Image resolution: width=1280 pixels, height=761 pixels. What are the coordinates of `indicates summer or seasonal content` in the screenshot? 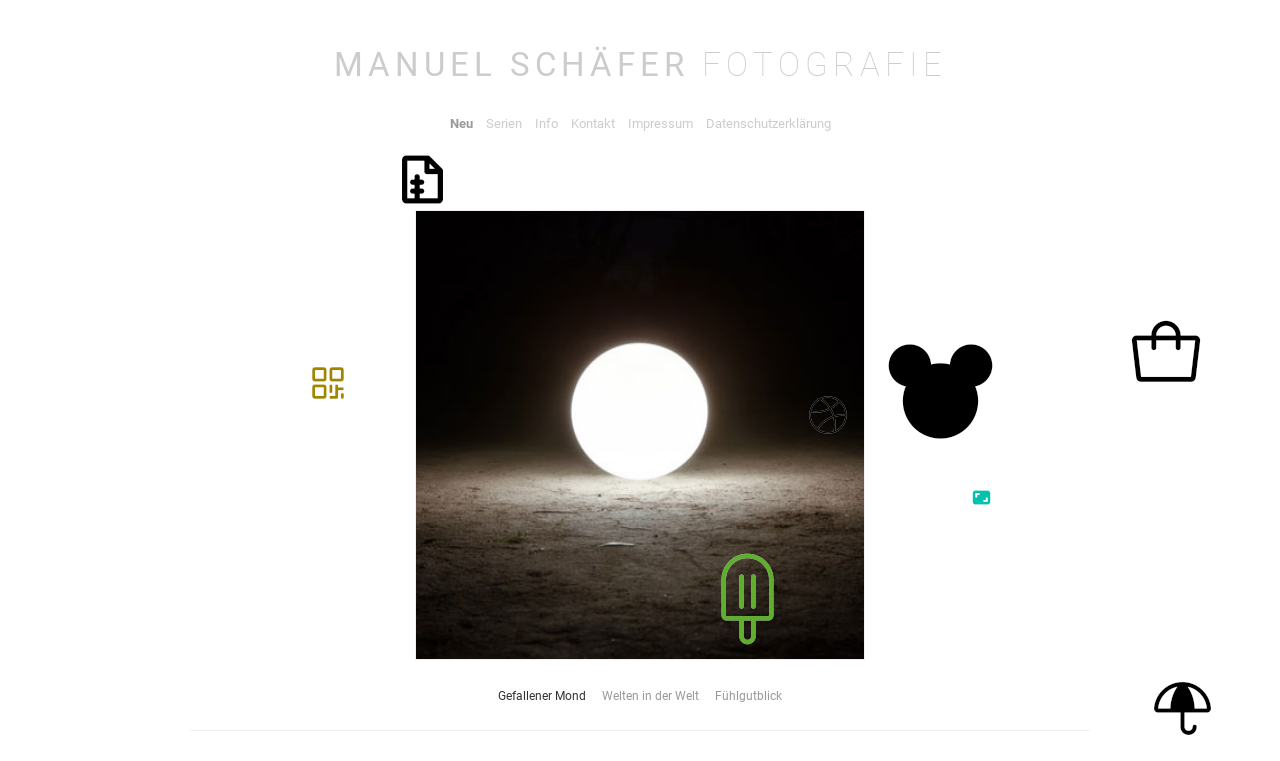 It's located at (747, 597).